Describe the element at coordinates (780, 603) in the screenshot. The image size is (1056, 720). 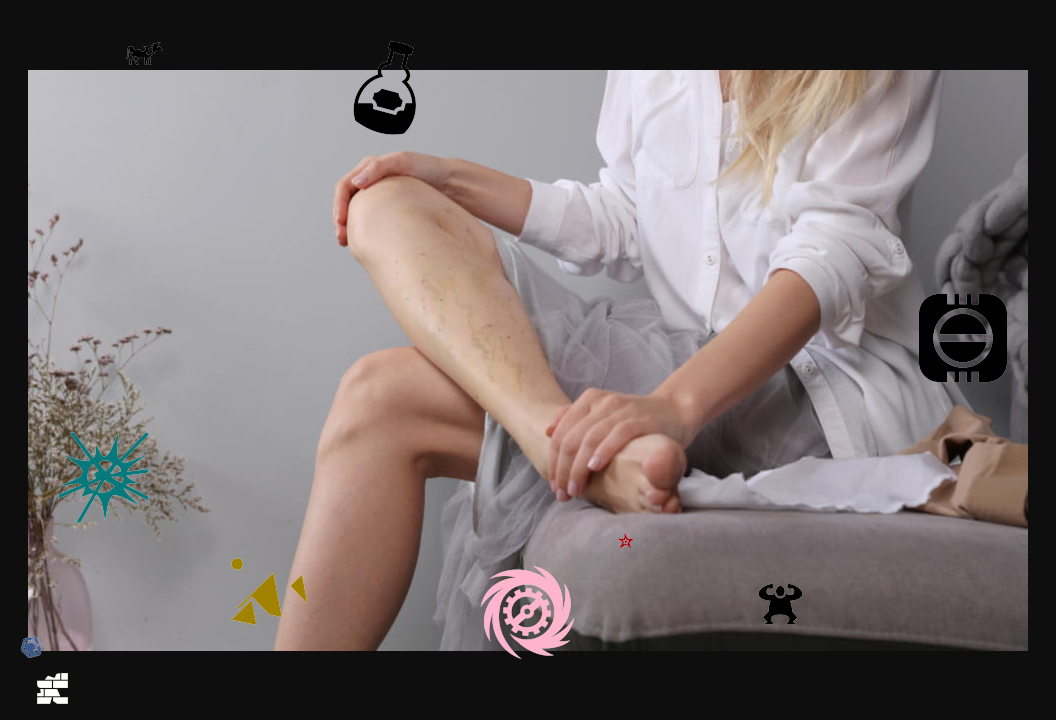
I see `indicates strength or power attribute in a game` at that location.